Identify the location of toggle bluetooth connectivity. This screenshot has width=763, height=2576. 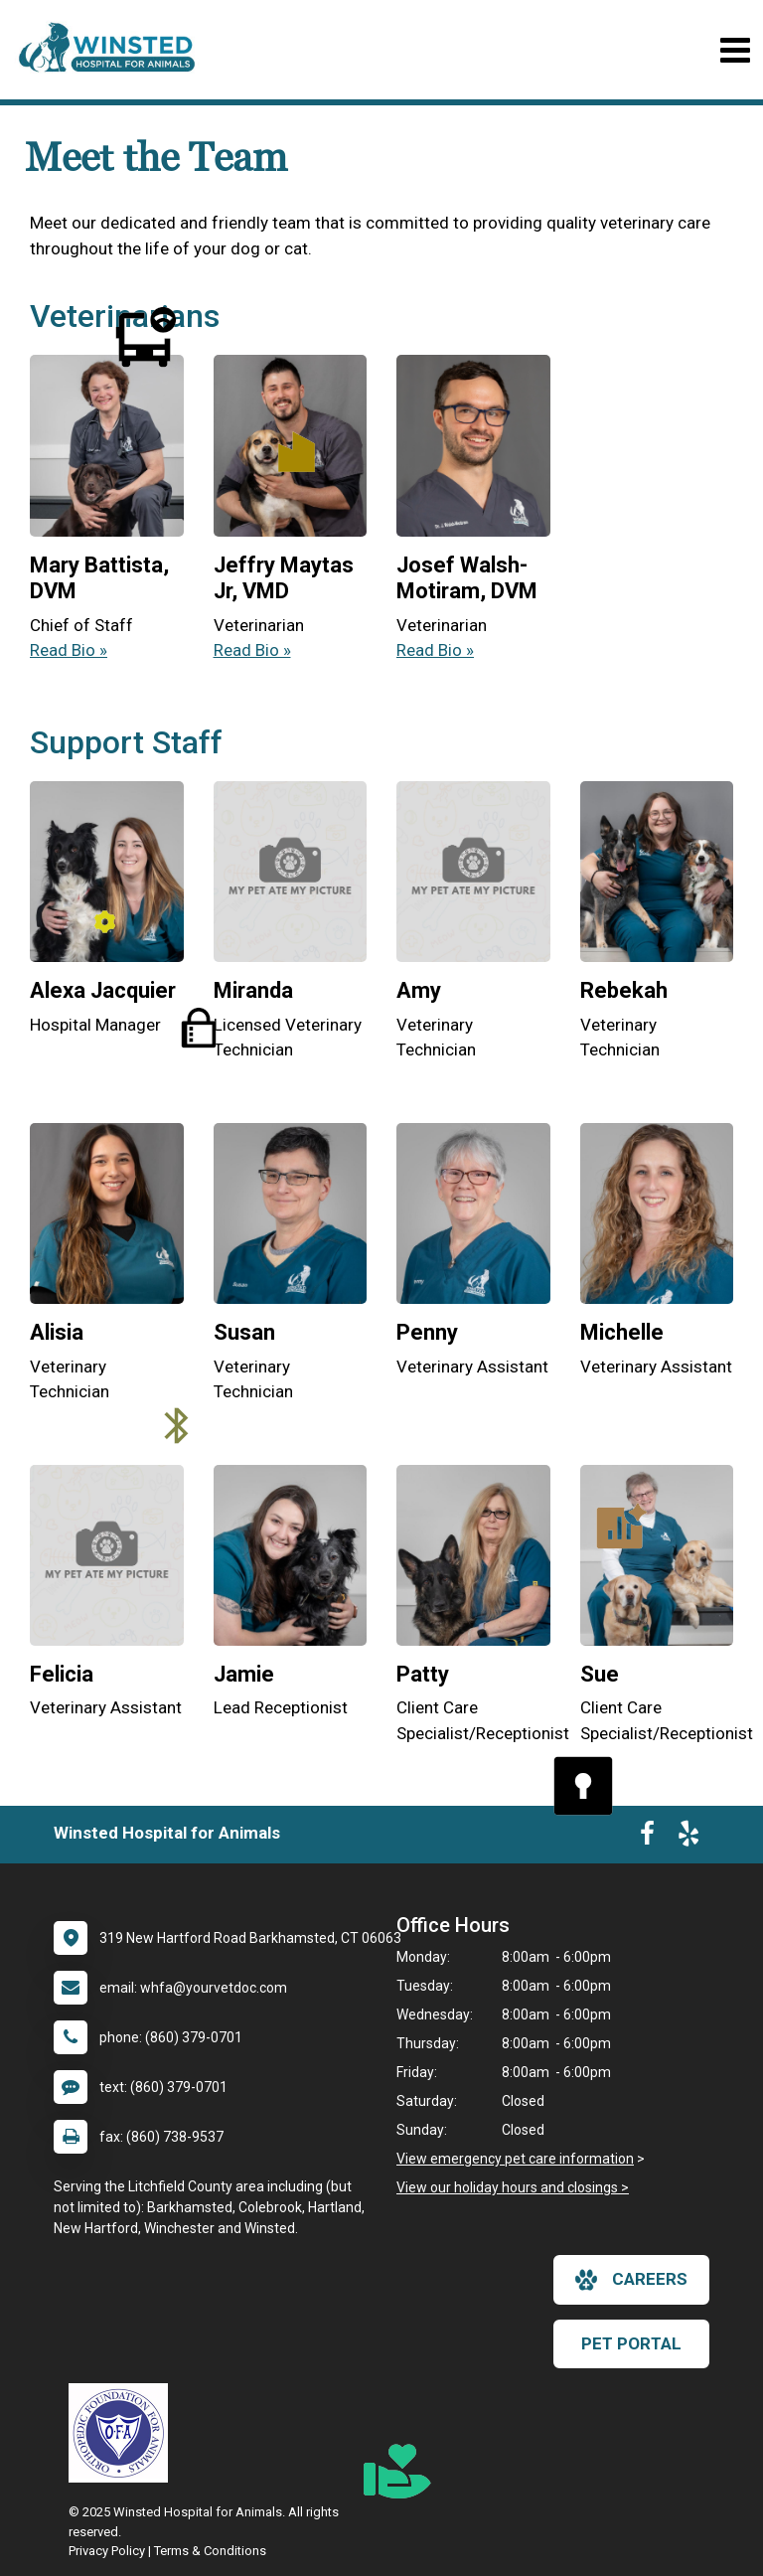
(176, 1425).